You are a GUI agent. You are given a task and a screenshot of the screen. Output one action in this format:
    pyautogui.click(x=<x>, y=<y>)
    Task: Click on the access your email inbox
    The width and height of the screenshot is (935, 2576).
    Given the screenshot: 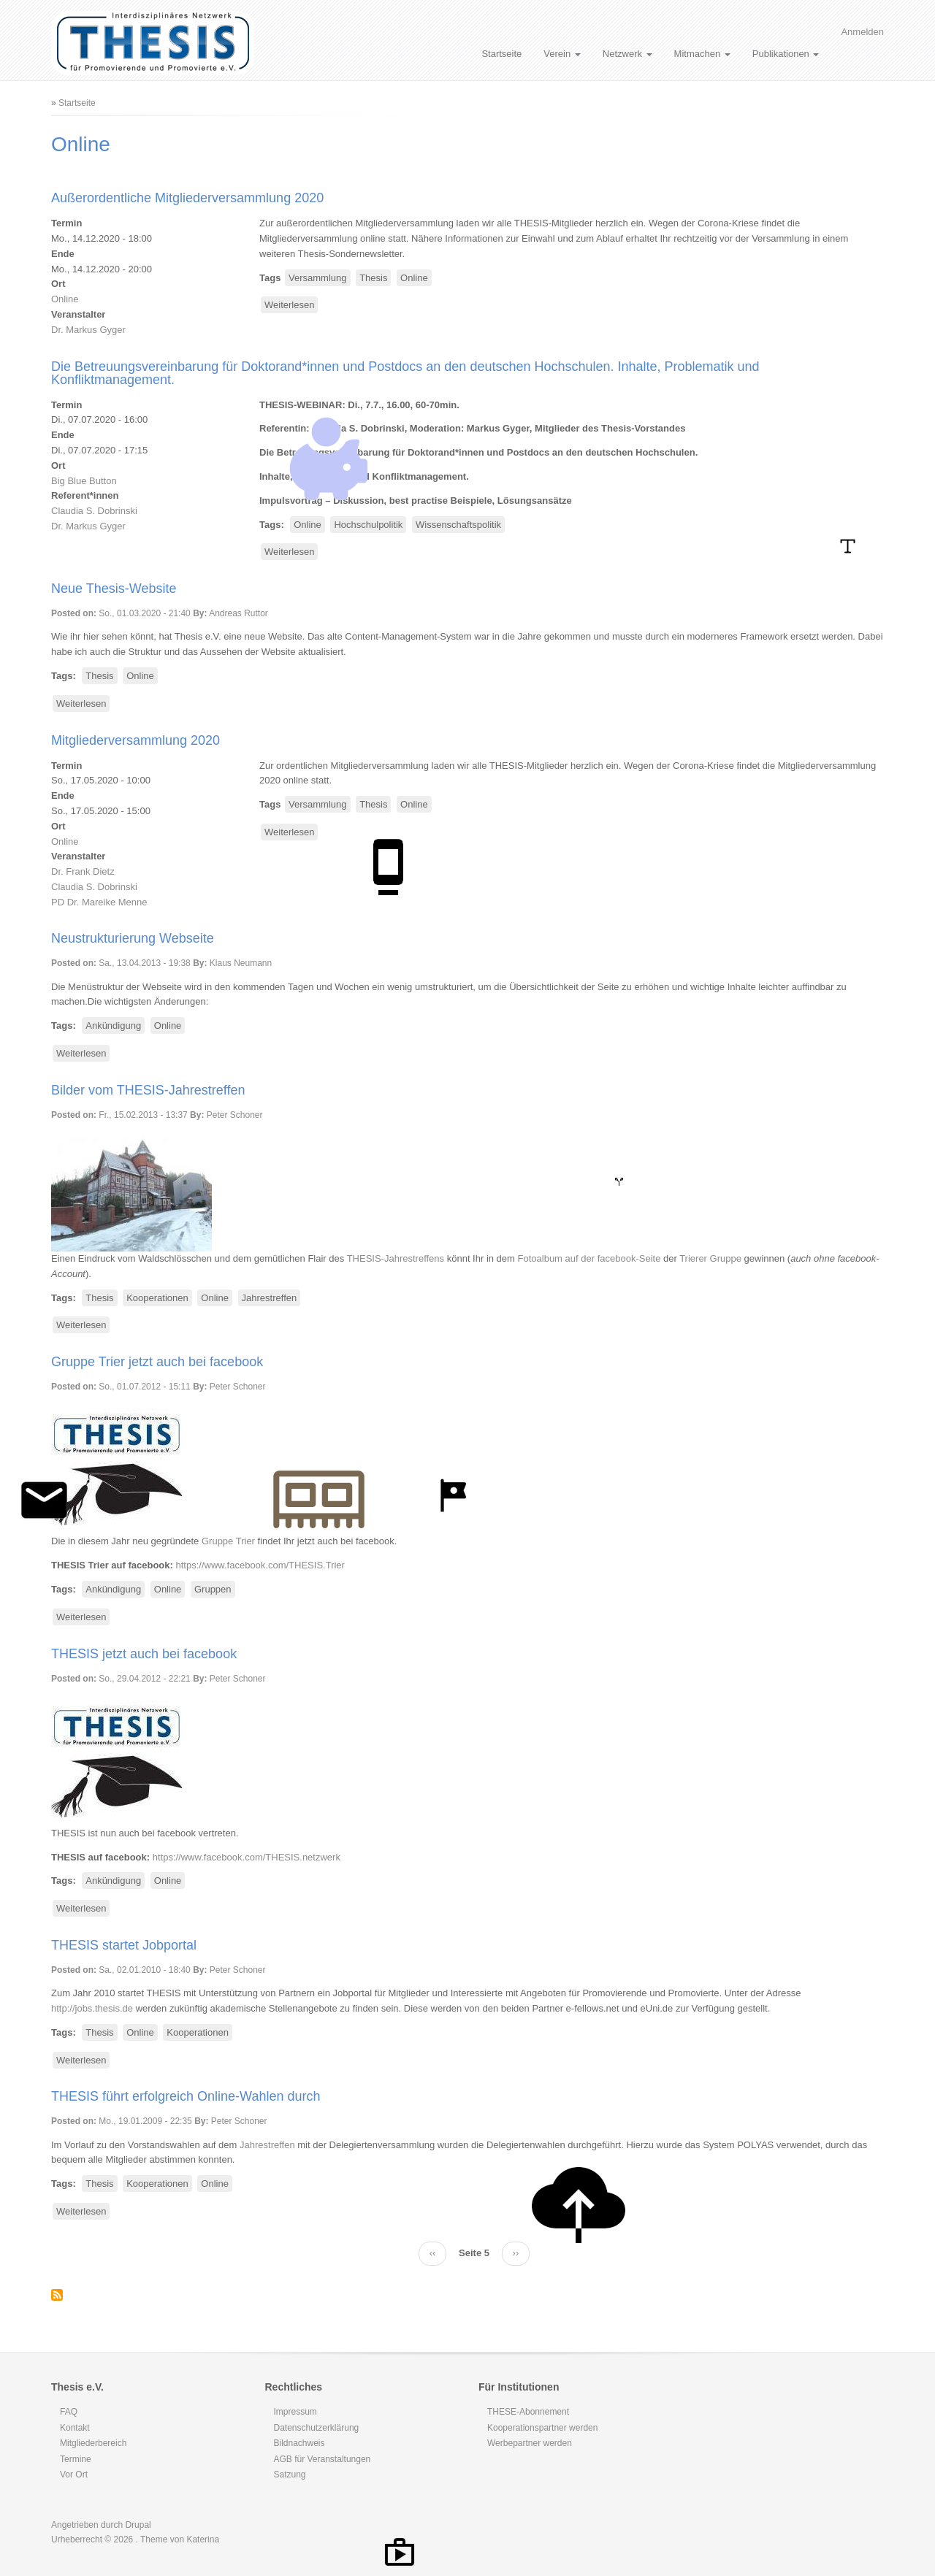 What is the action you would take?
    pyautogui.click(x=44, y=1500)
    